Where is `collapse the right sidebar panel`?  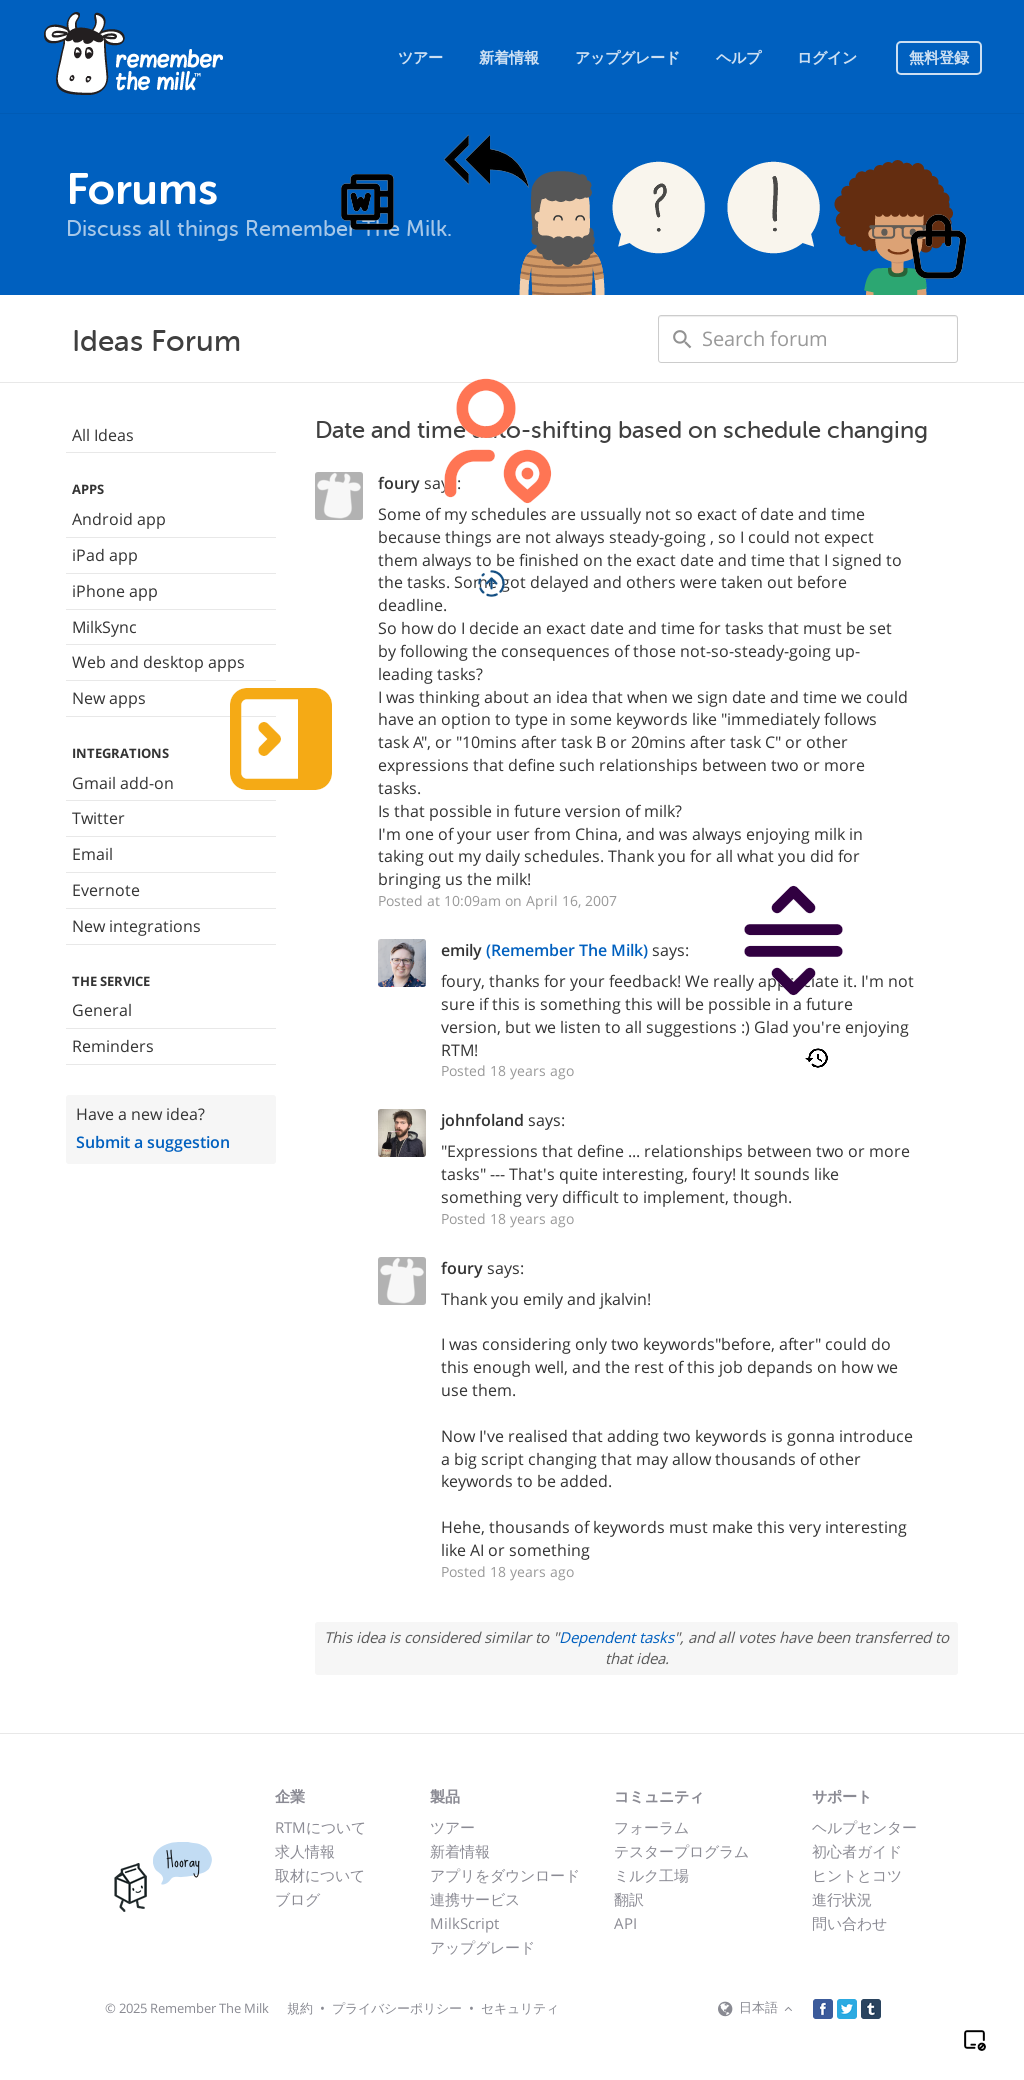
collapse the right sidebar panel is located at coordinates (281, 739).